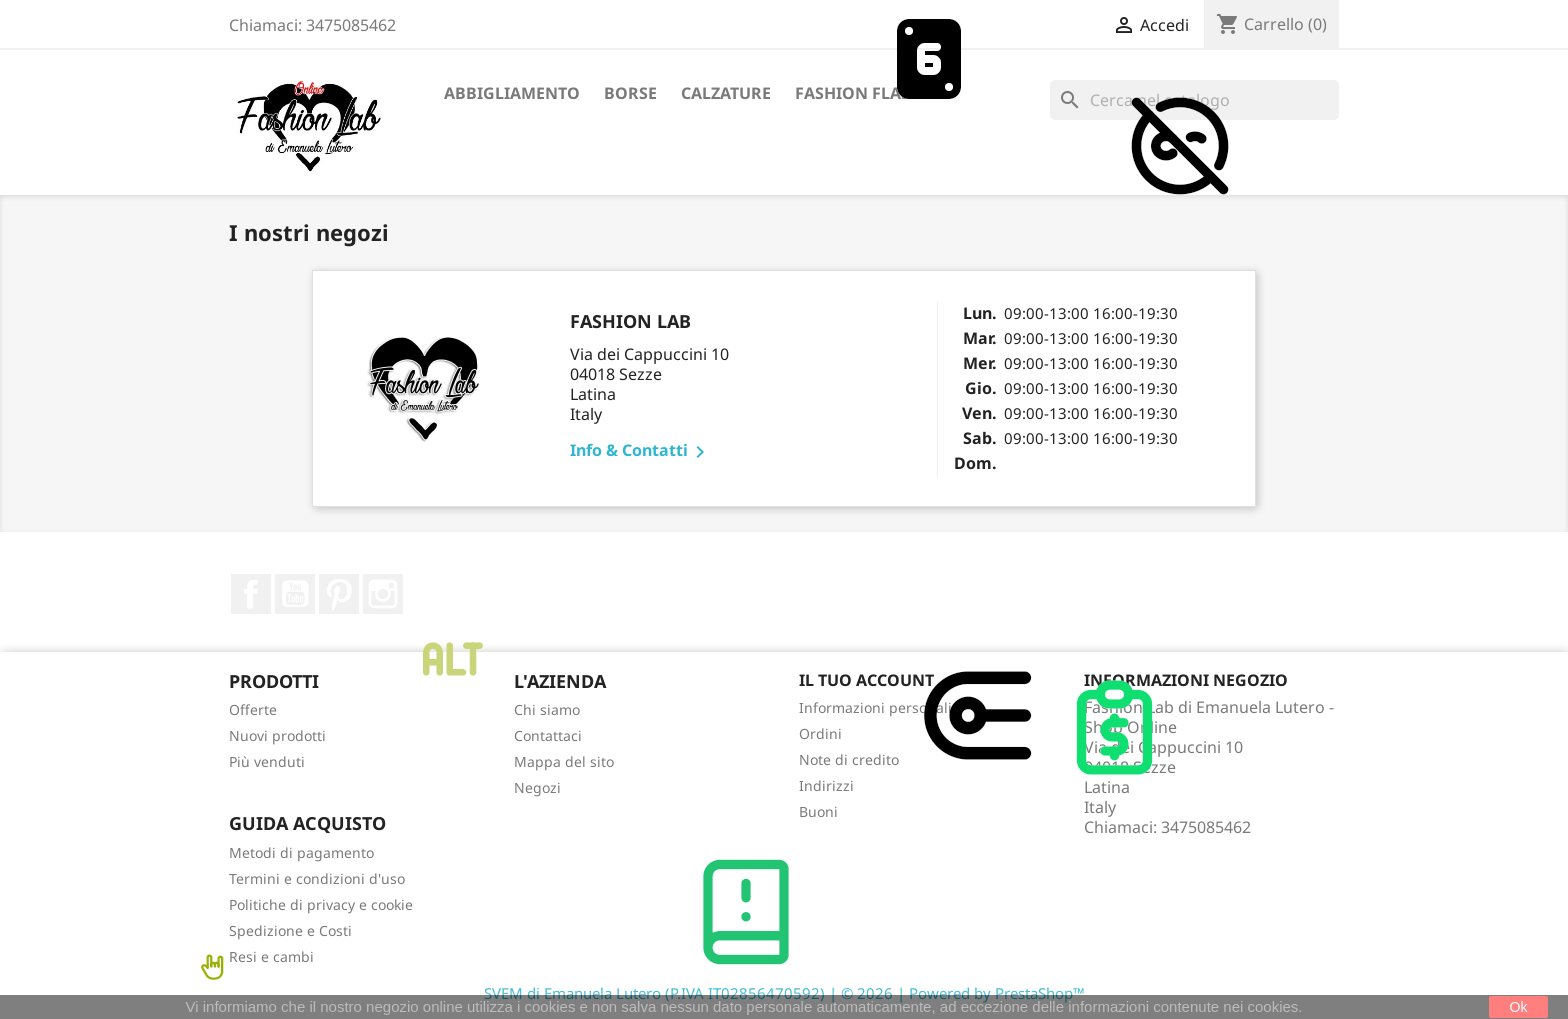 The width and height of the screenshot is (1568, 1019). What do you see at coordinates (974, 715) in the screenshot?
I see `indicates a rounded line cap style option` at bounding box center [974, 715].